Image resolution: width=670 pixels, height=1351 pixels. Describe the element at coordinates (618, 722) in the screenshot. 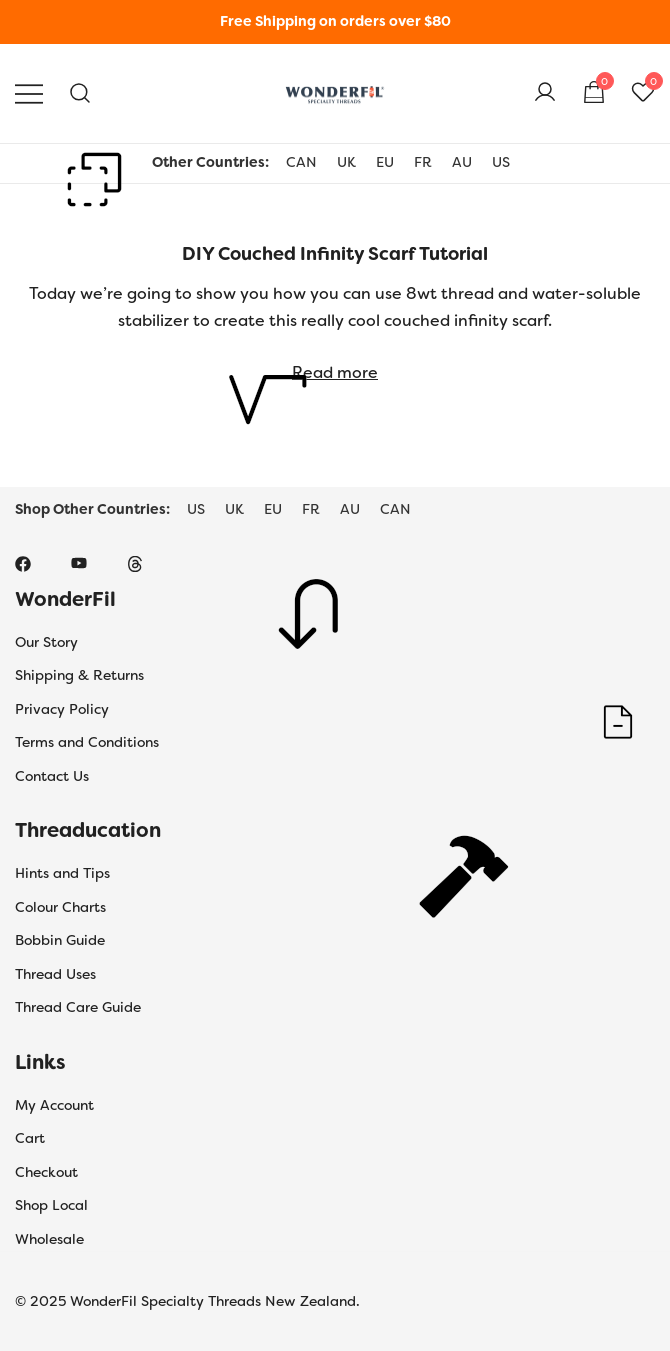

I see `remove a file or document` at that location.